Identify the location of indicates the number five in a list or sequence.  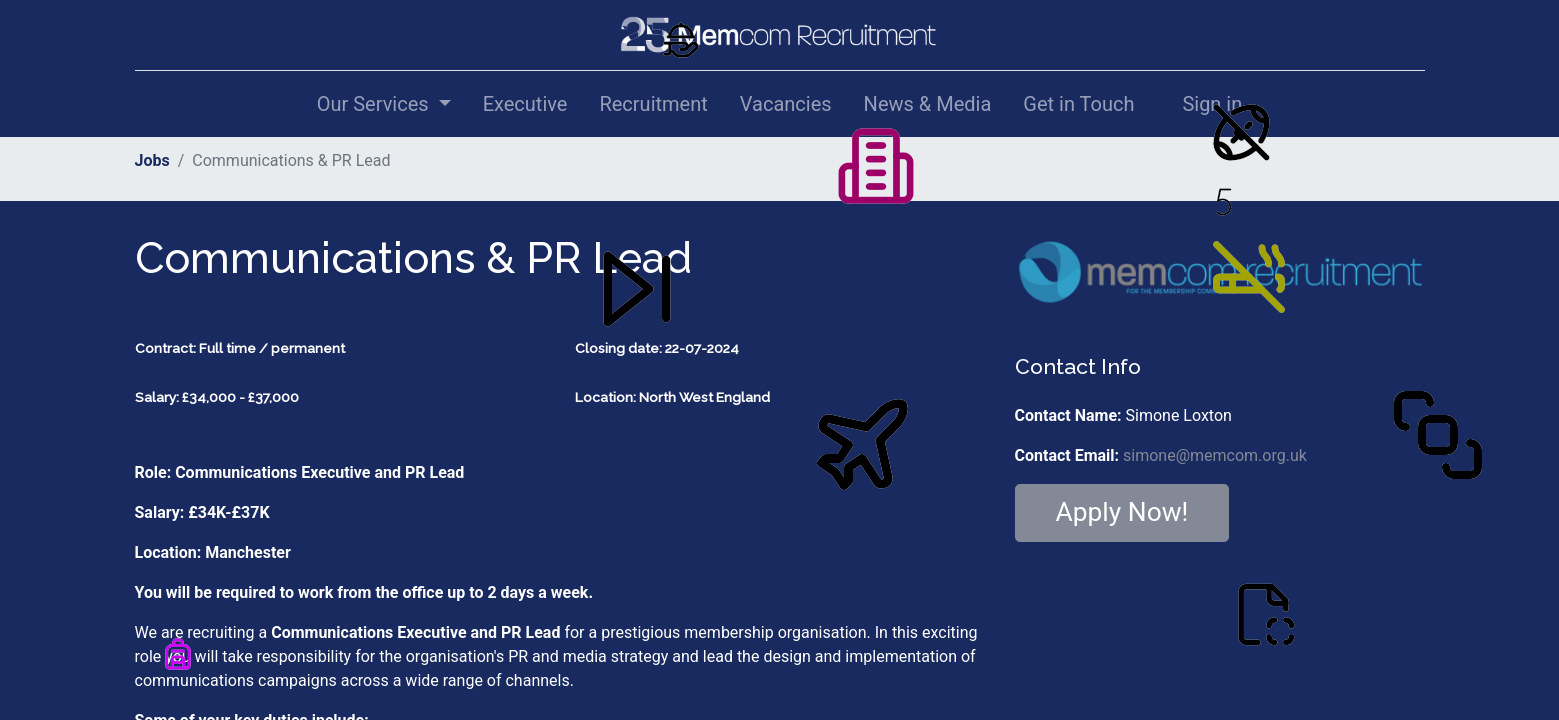
(1224, 202).